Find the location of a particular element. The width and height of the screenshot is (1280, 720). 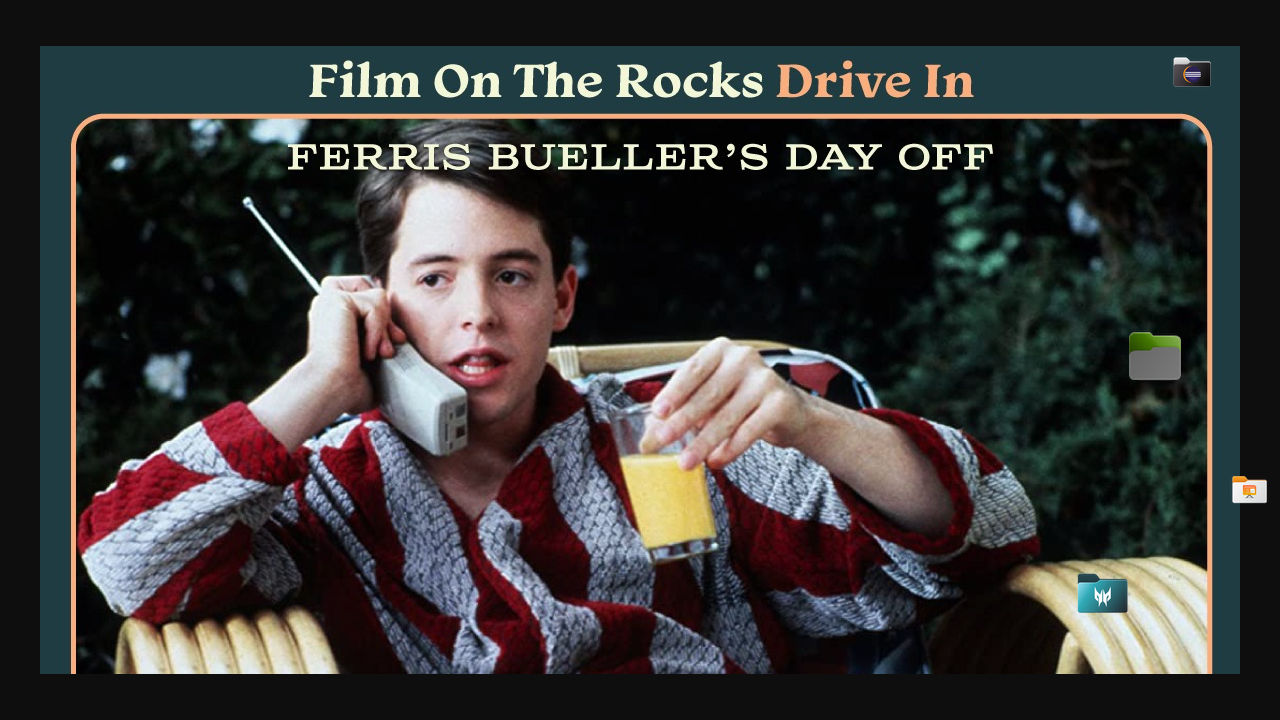

open folder containing files is located at coordinates (1155, 356).